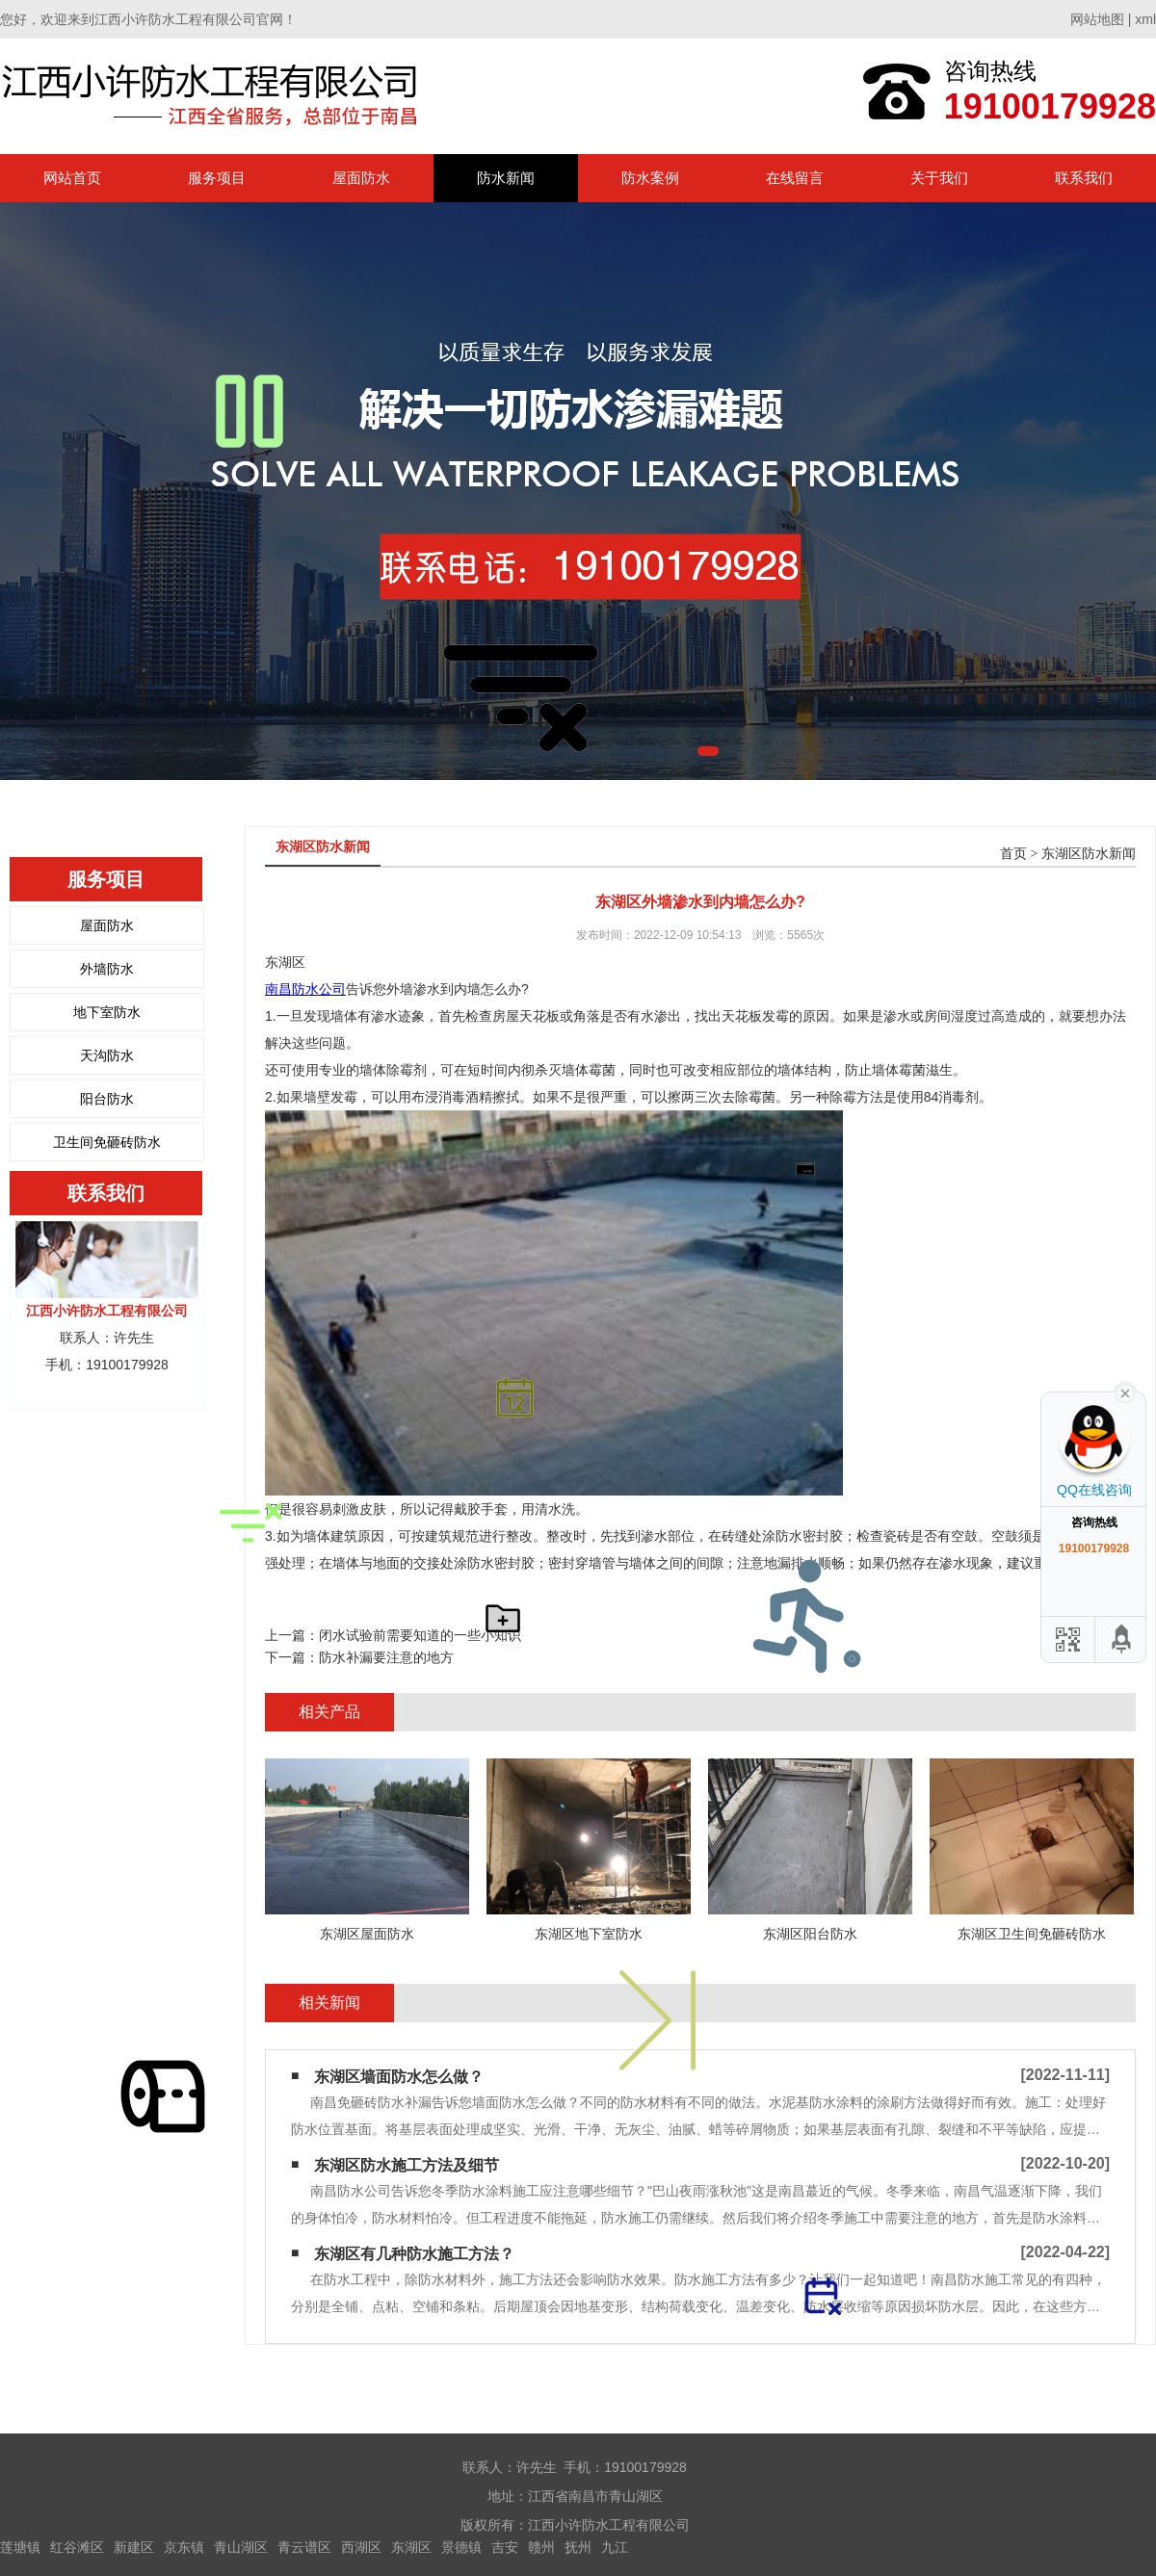 The width and height of the screenshot is (1156, 2576). I want to click on manage payment methods, so click(805, 1168).